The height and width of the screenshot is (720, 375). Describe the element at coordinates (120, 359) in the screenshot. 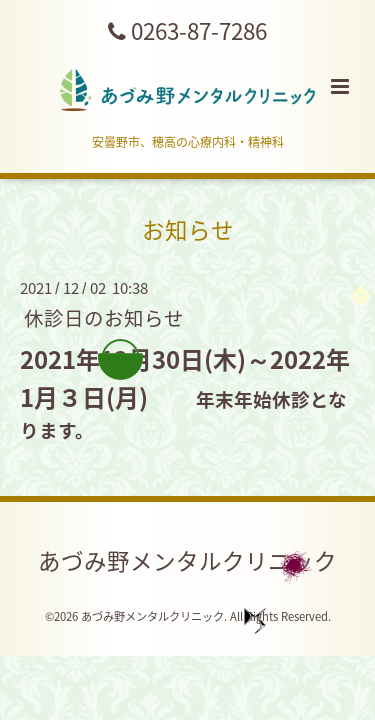

I see `umami analytics platform logo` at that location.